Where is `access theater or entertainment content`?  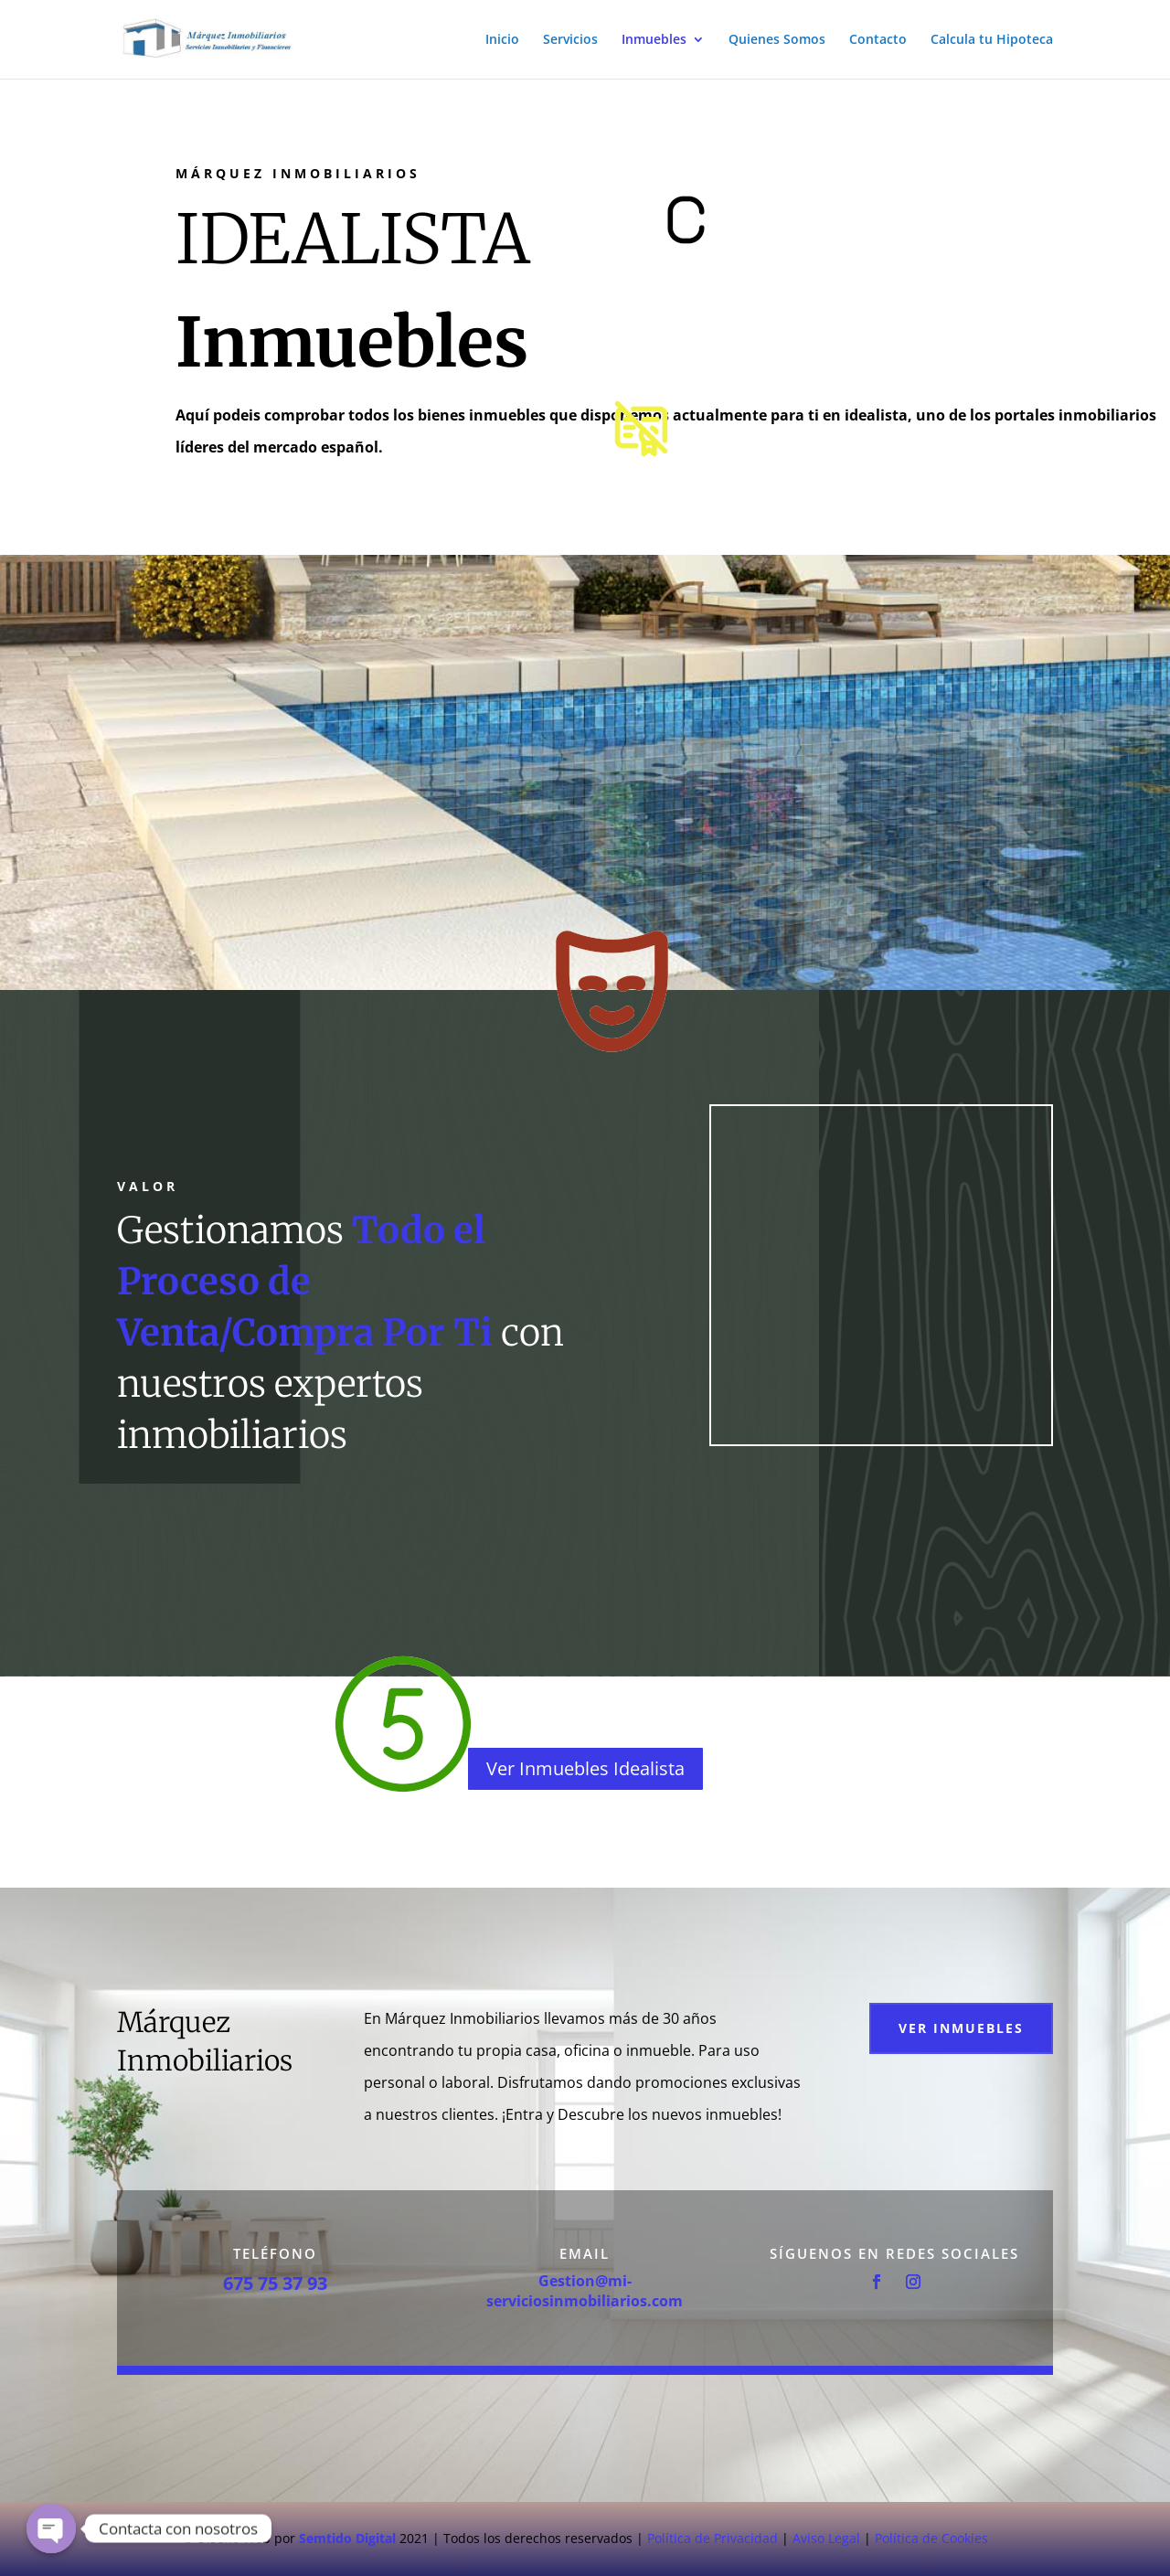
access theater or entertainment content is located at coordinates (612, 986).